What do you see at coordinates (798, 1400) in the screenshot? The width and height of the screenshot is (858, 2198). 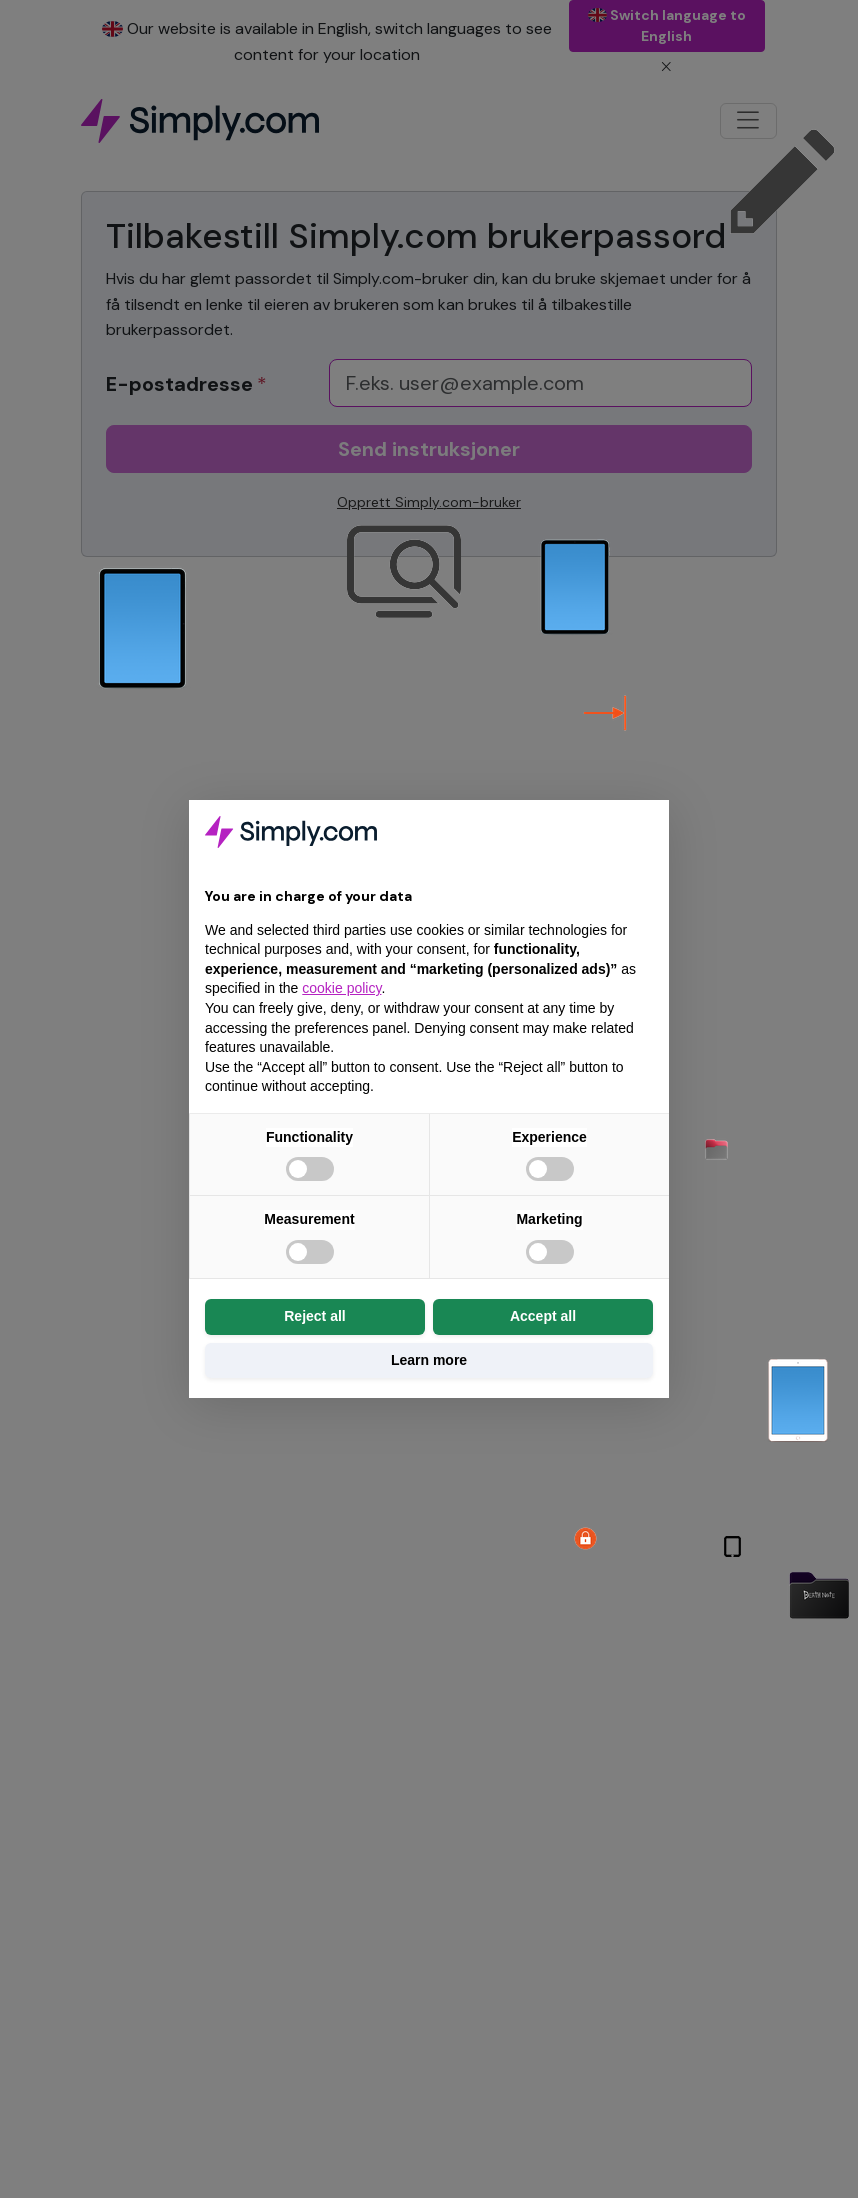 I see `iPad device with cellular connectivity` at bounding box center [798, 1400].